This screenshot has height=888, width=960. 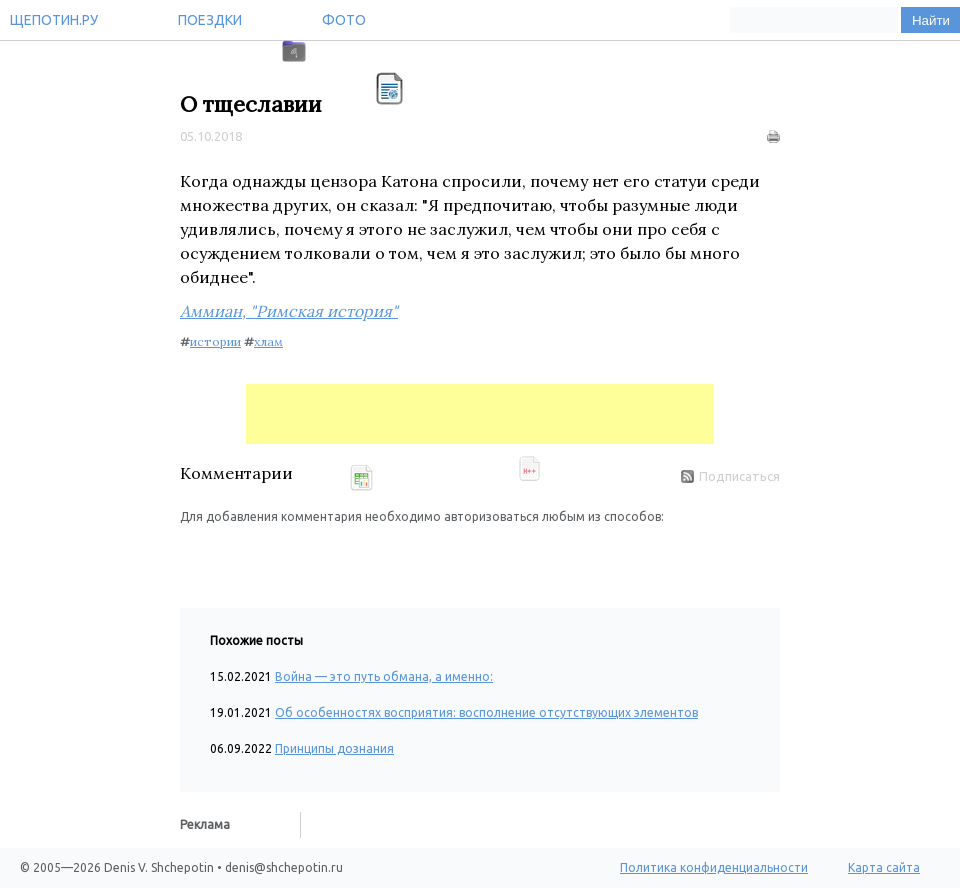 What do you see at coordinates (529, 468) in the screenshot?
I see `c++ header file` at bounding box center [529, 468].